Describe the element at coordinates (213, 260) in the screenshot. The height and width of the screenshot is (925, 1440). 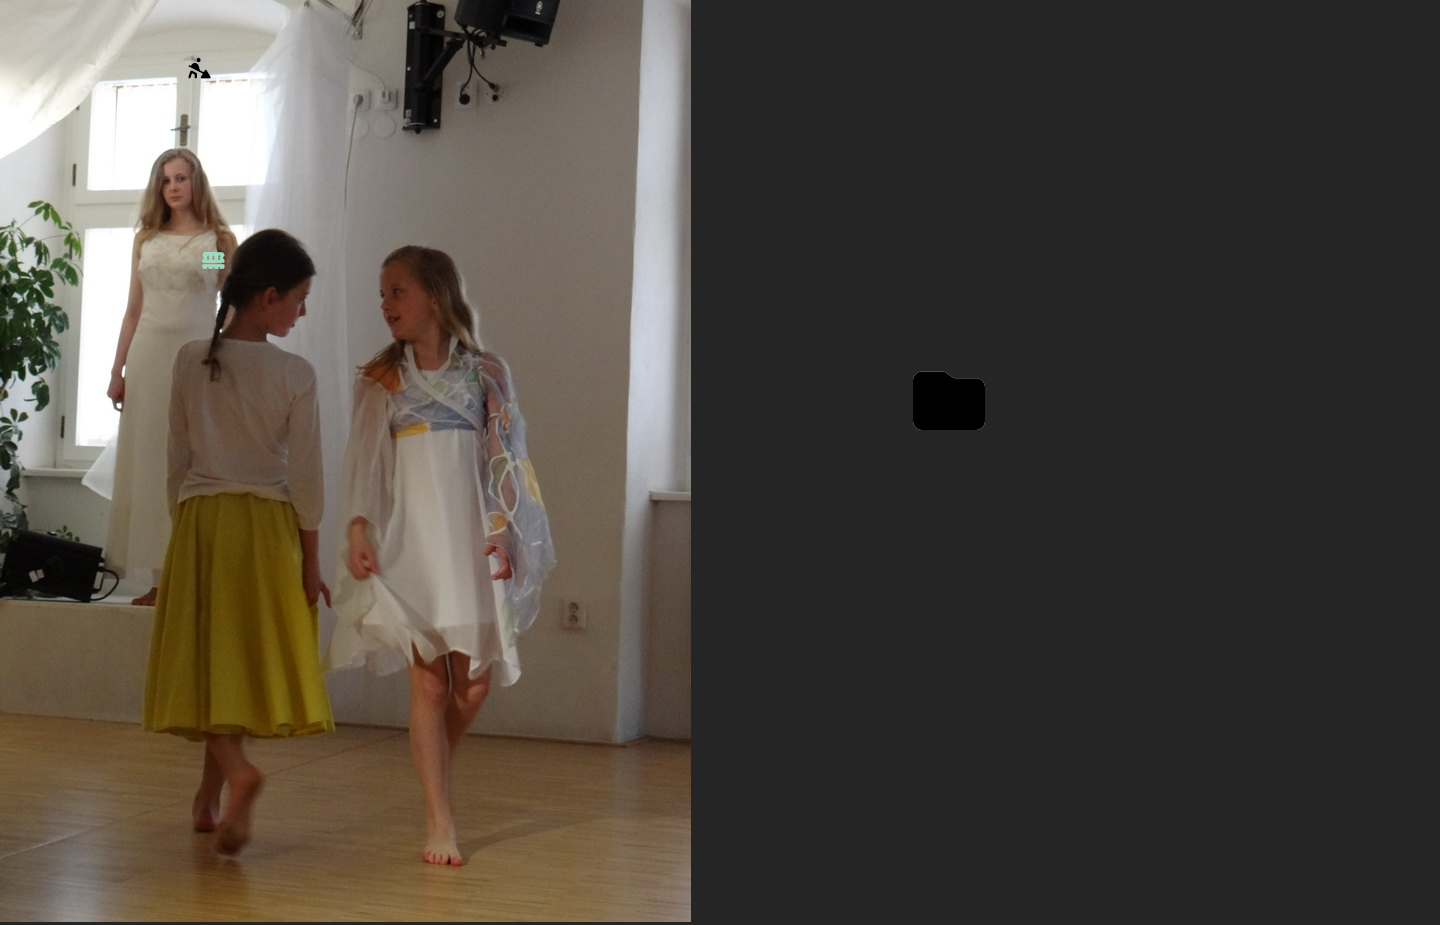
I see `view system memory or RAM usage` at that location.